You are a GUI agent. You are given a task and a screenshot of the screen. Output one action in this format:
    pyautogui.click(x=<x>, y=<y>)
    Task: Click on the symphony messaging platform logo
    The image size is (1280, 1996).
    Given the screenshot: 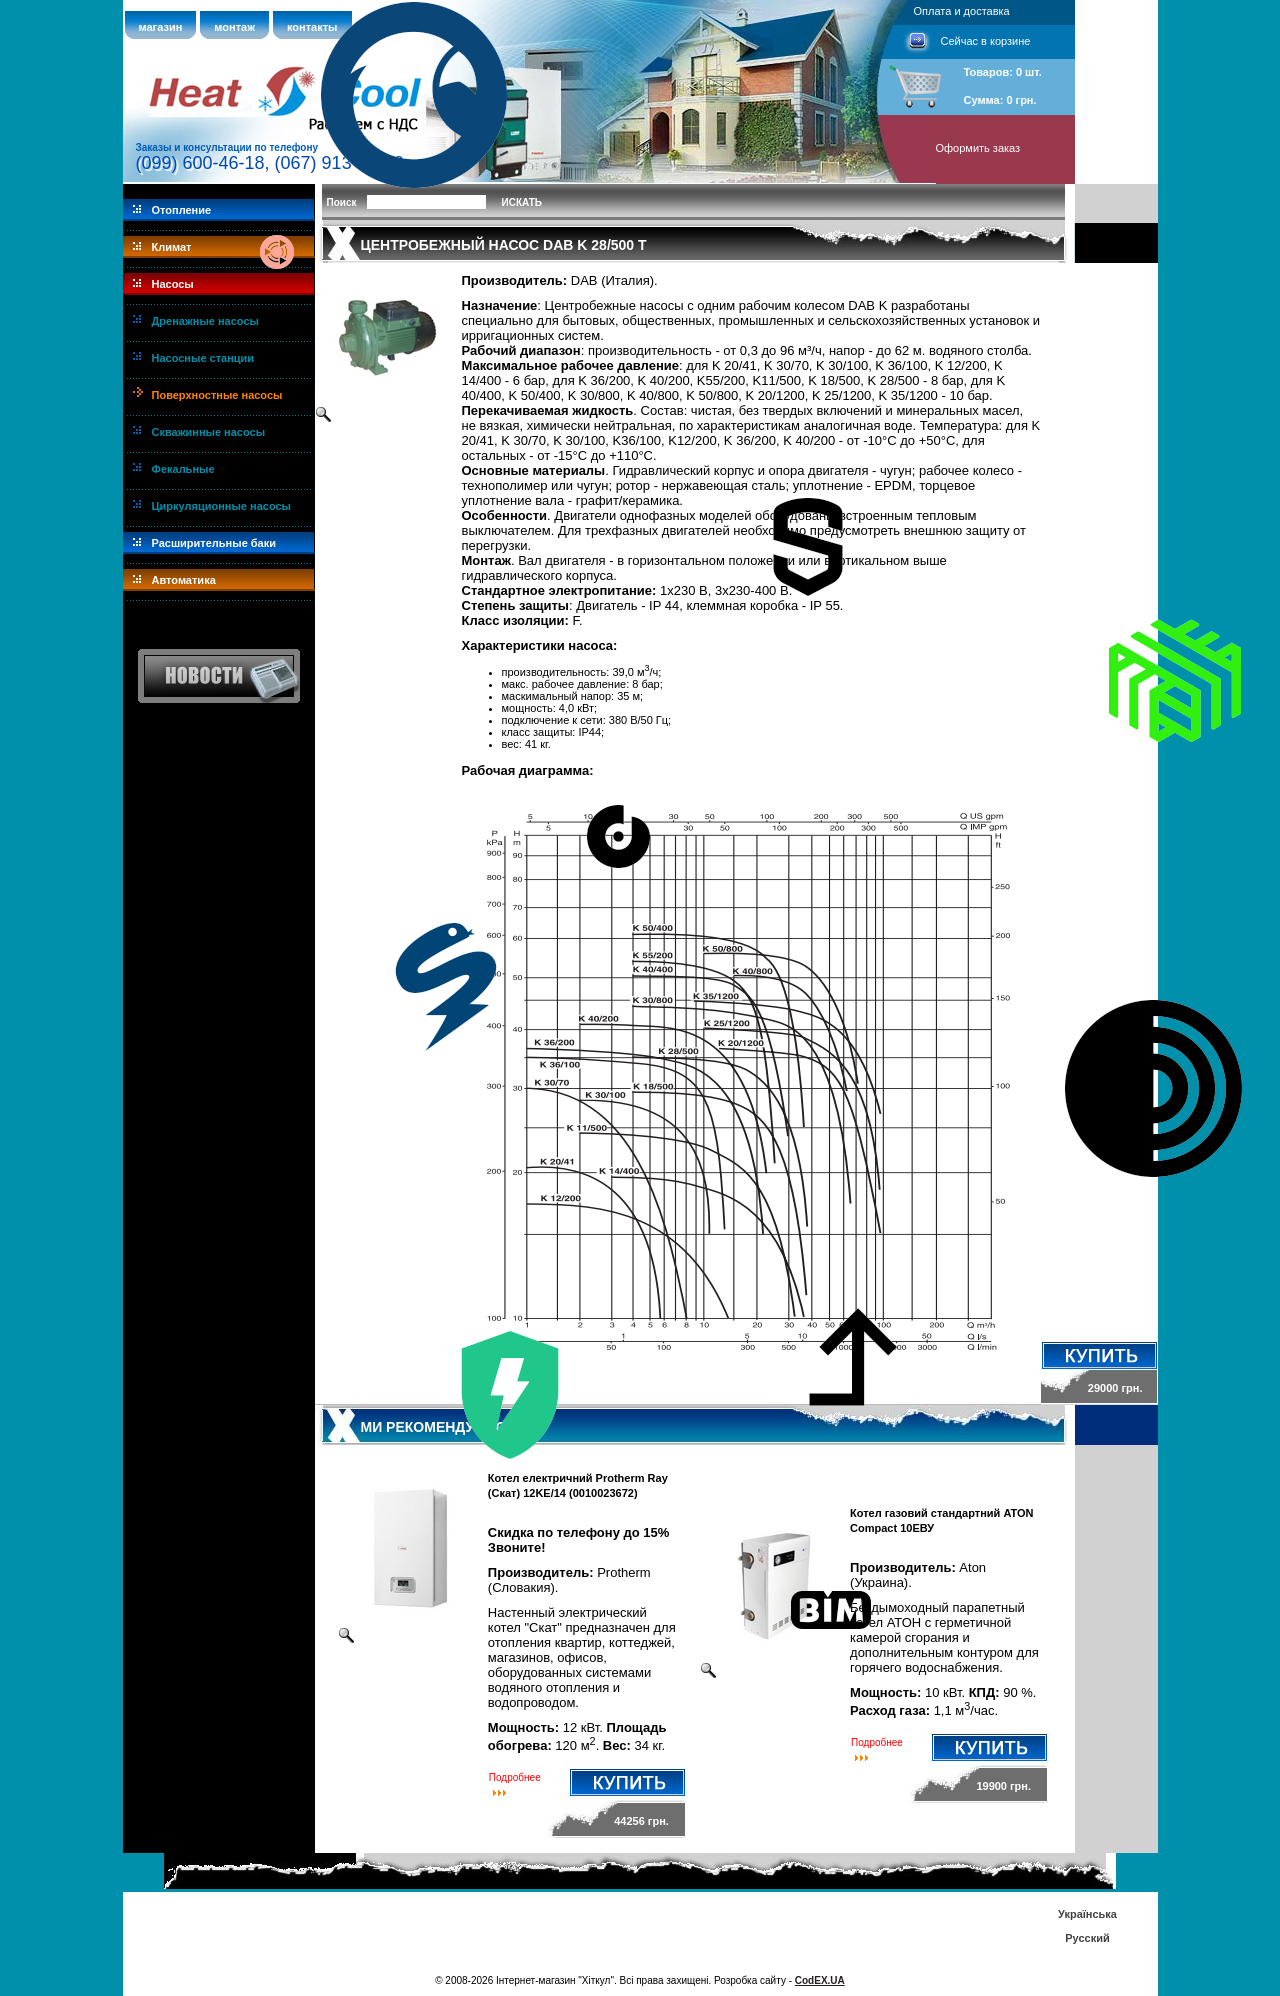 What is the action you would take?
    pyautogui.click(x=808, y=547)
    